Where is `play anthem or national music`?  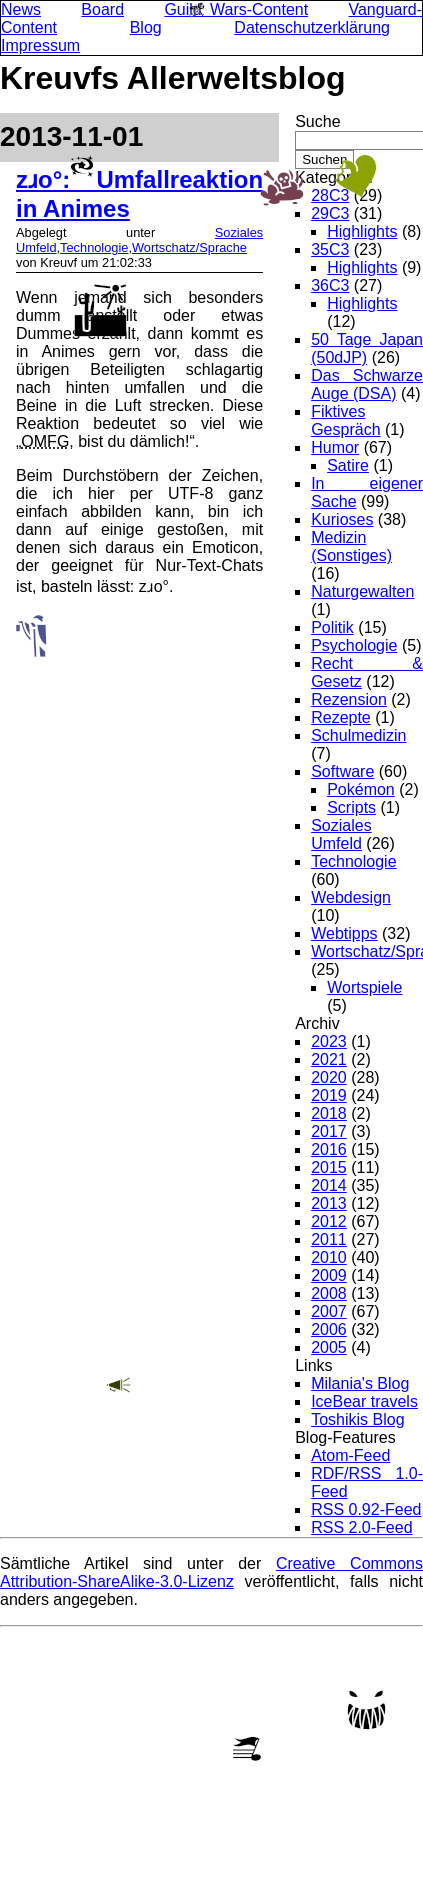
play anthem or national music is located at coordinates (247, 1749).